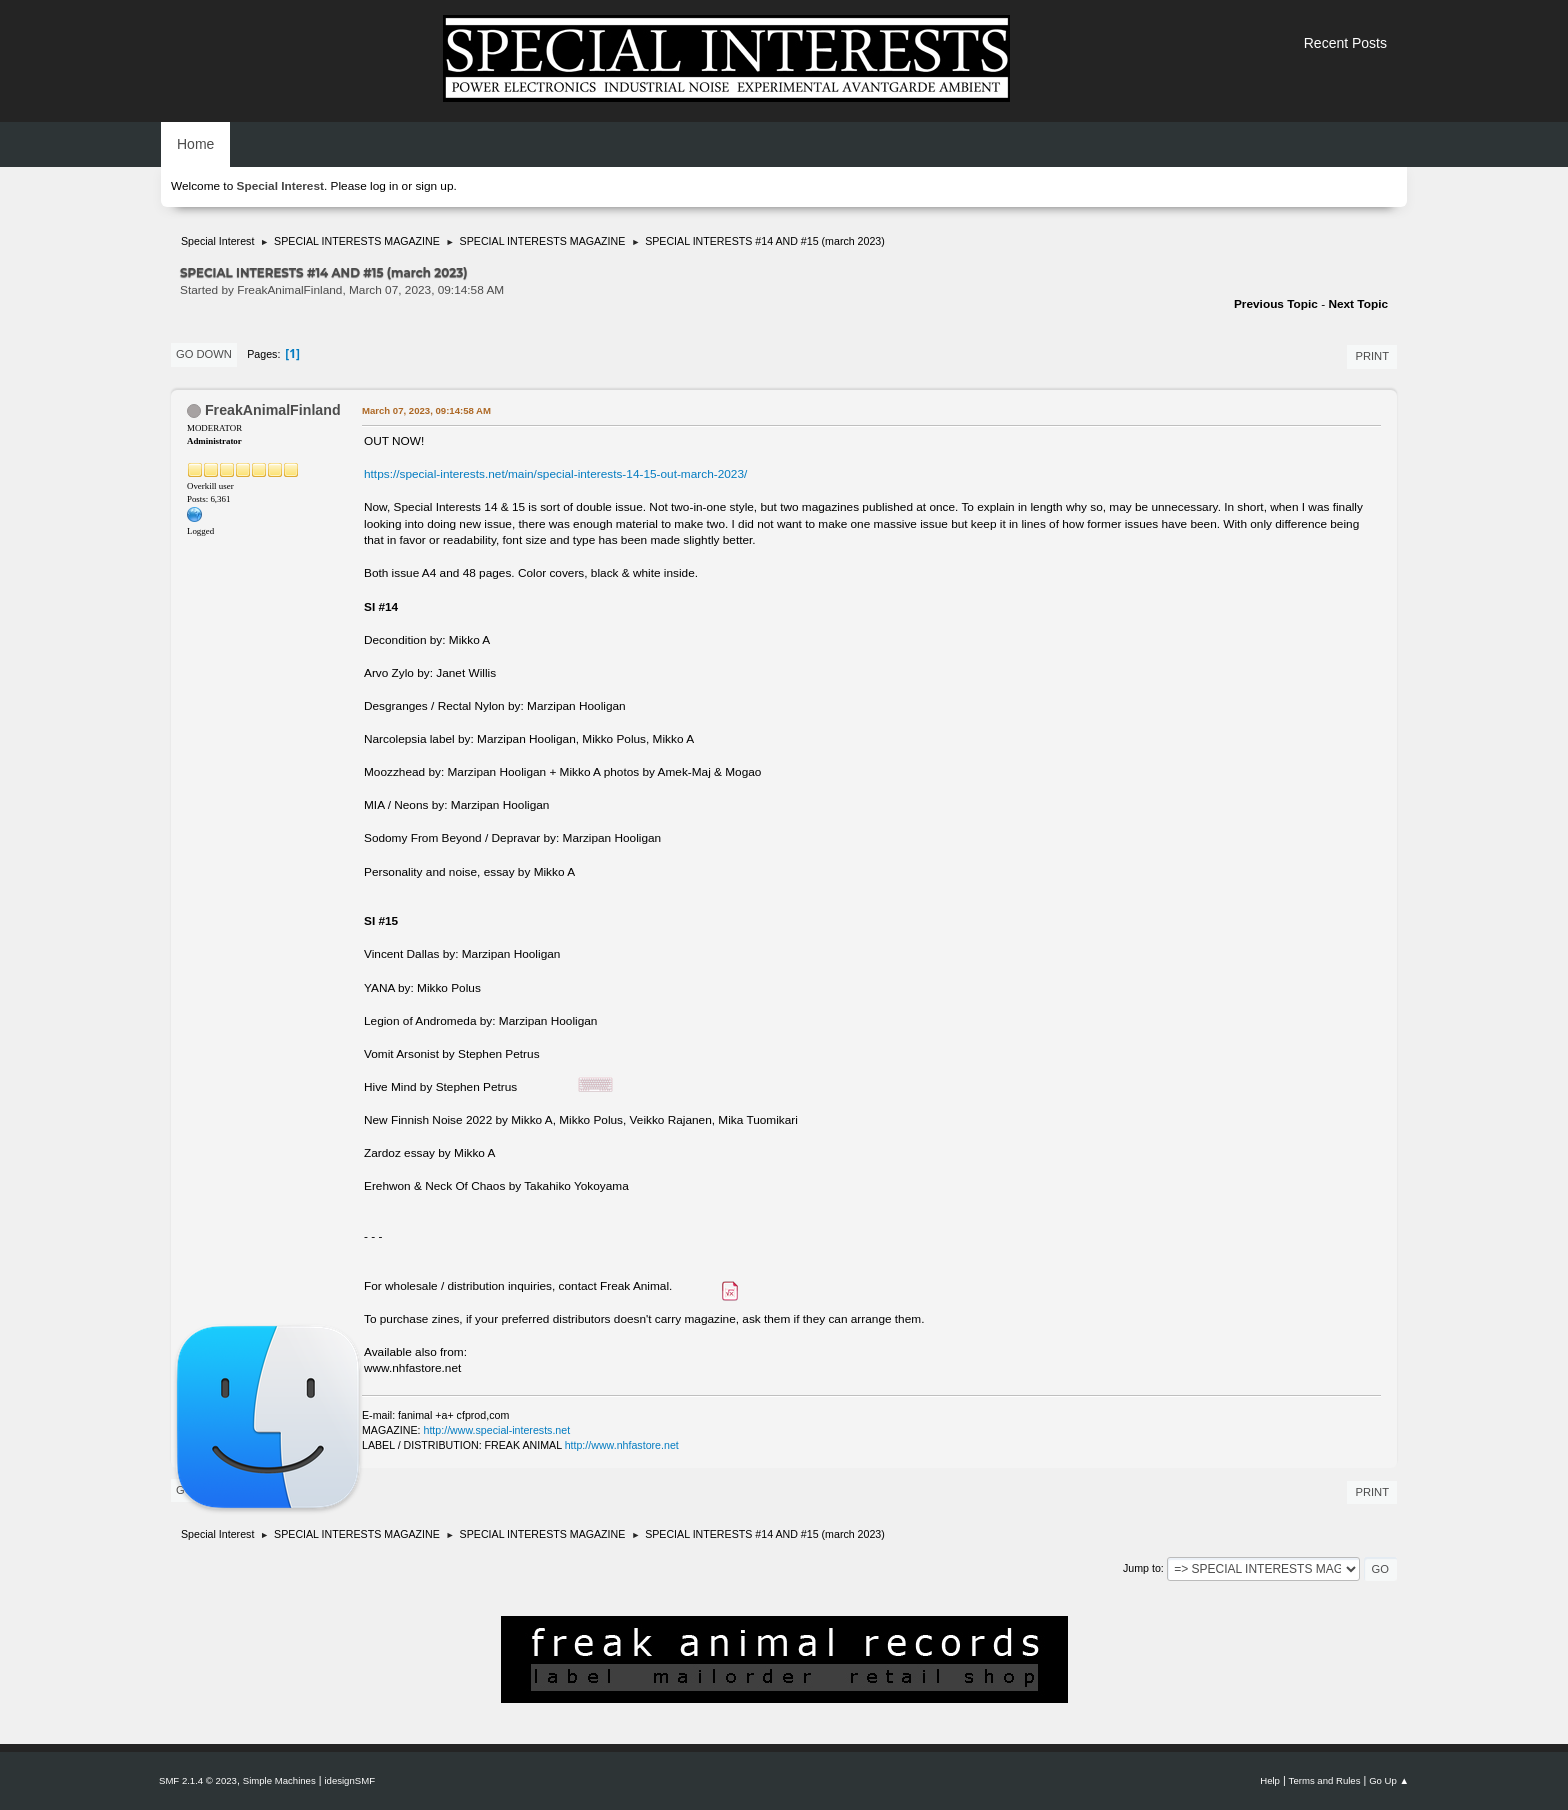  Describe the element at coordinates (268, 1417) in the screenshot. I see `open Finder to browse files and folders` at that location.